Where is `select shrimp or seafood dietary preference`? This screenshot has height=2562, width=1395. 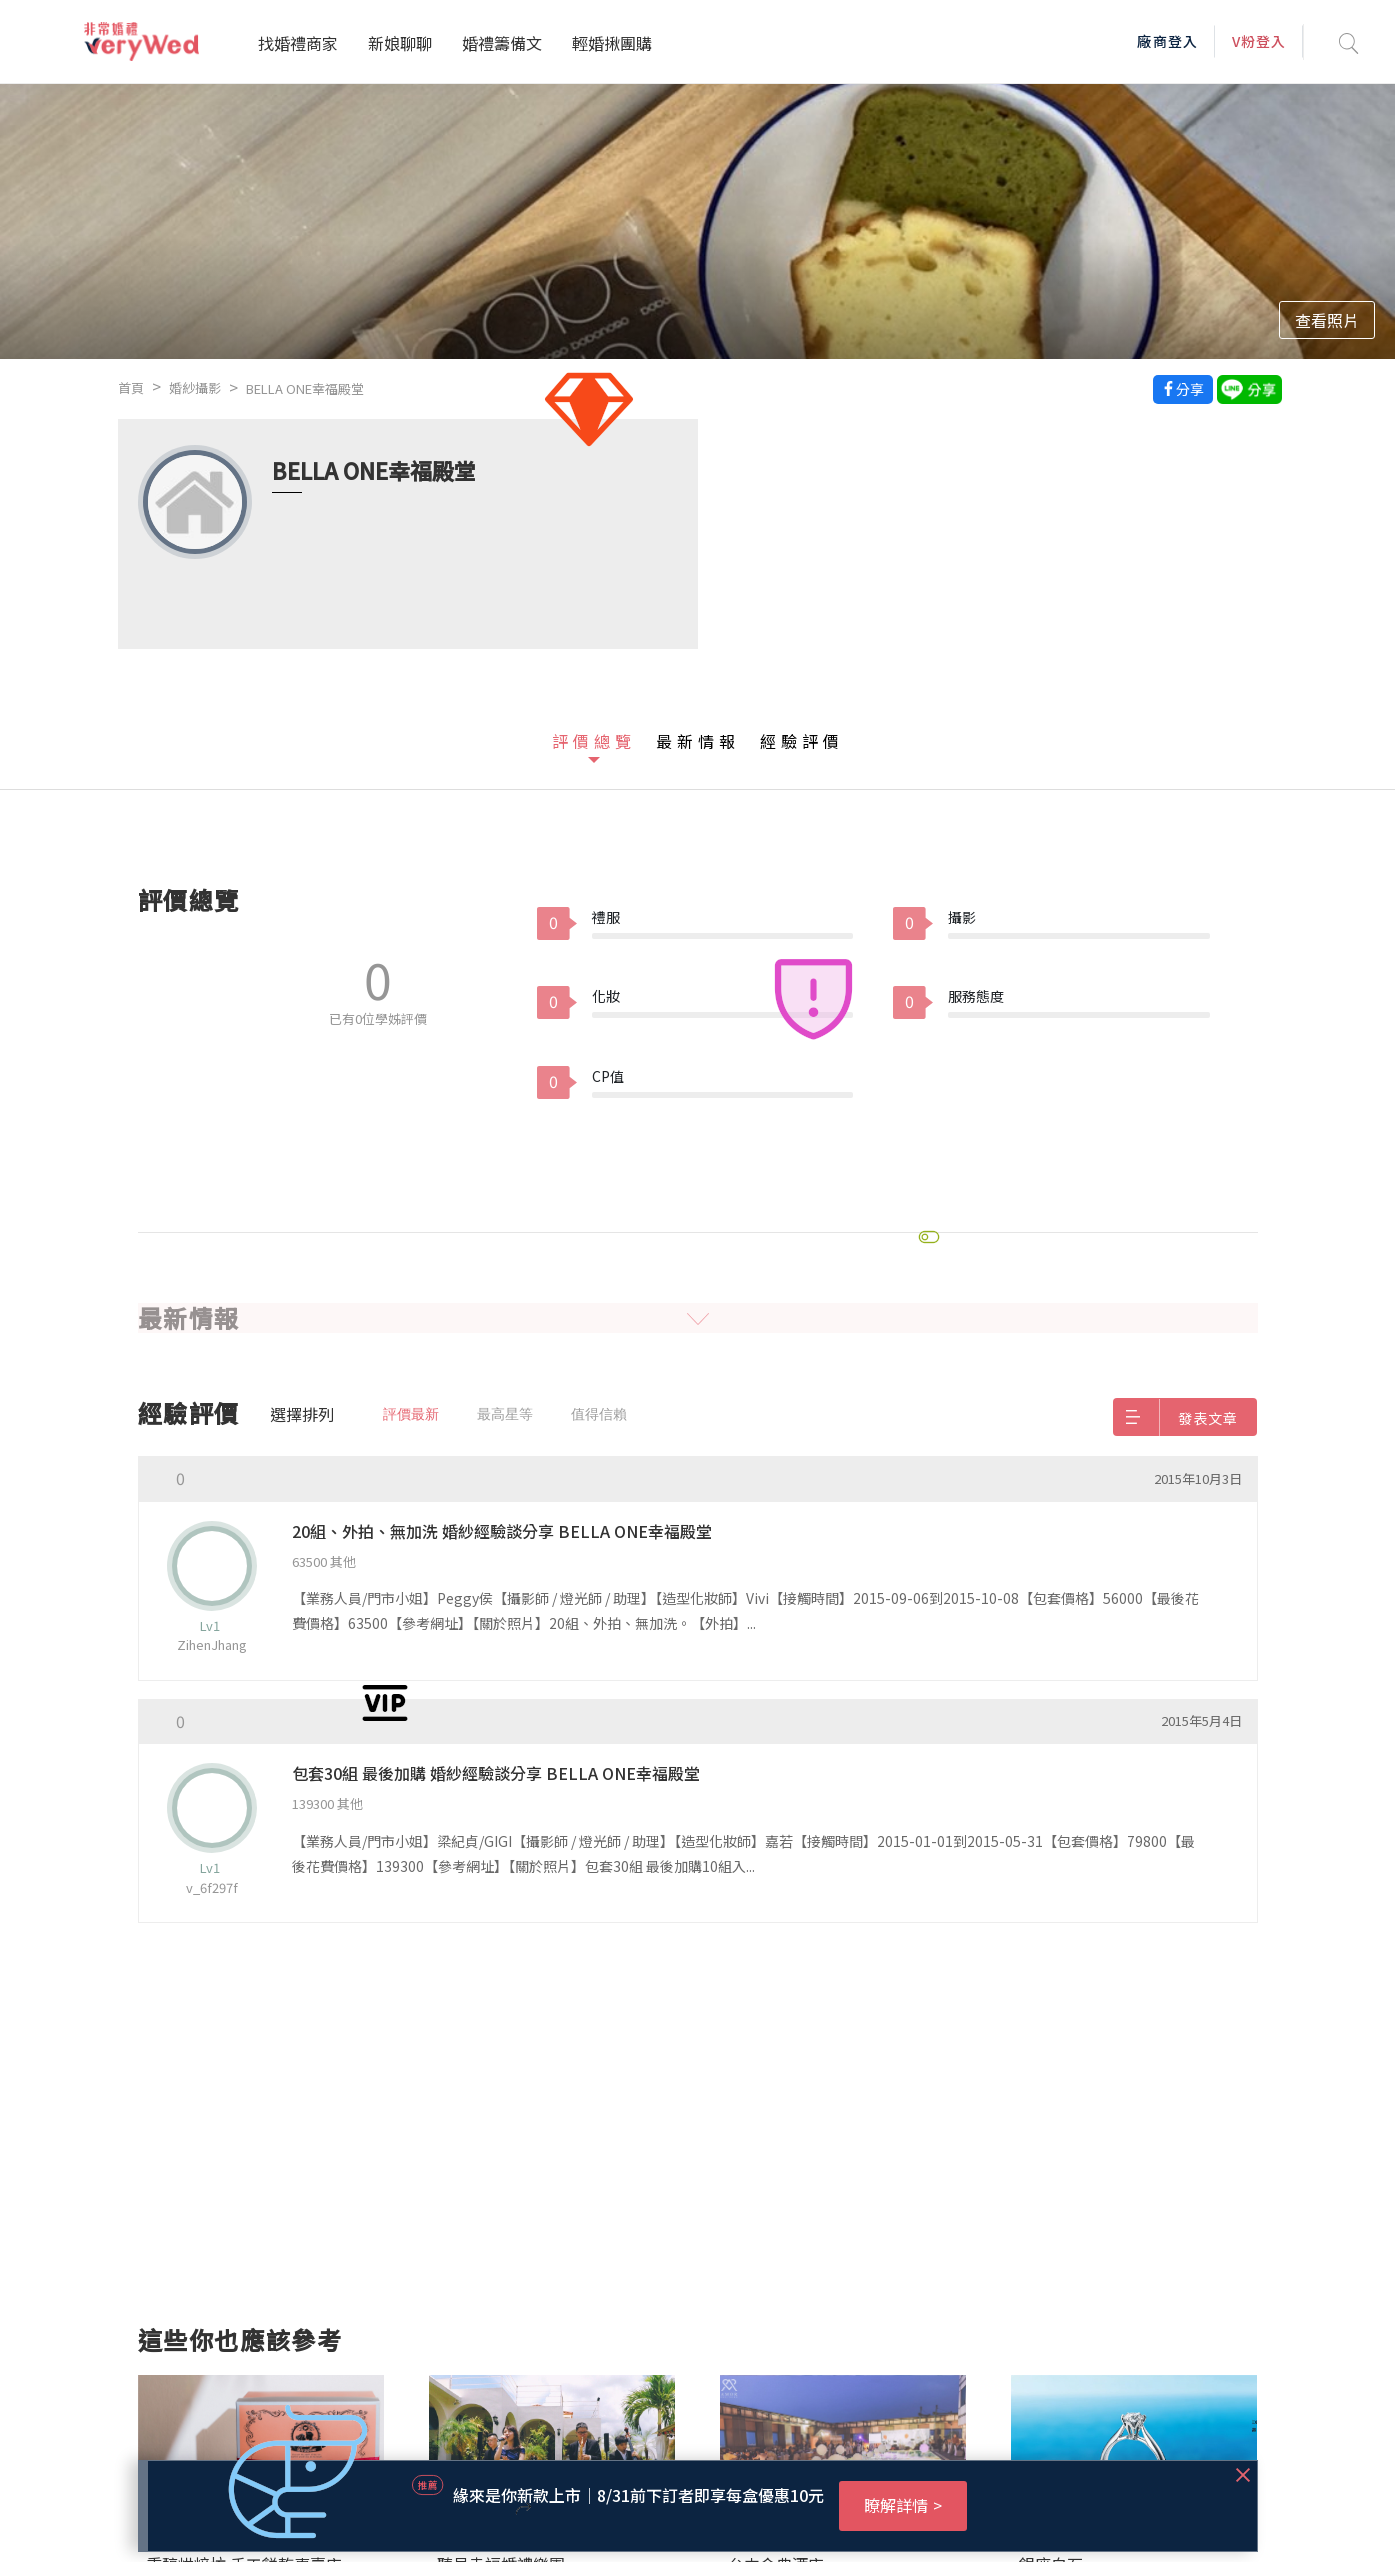 select shrimp or seafood dietary preference is located at coordinates (298, 2474).